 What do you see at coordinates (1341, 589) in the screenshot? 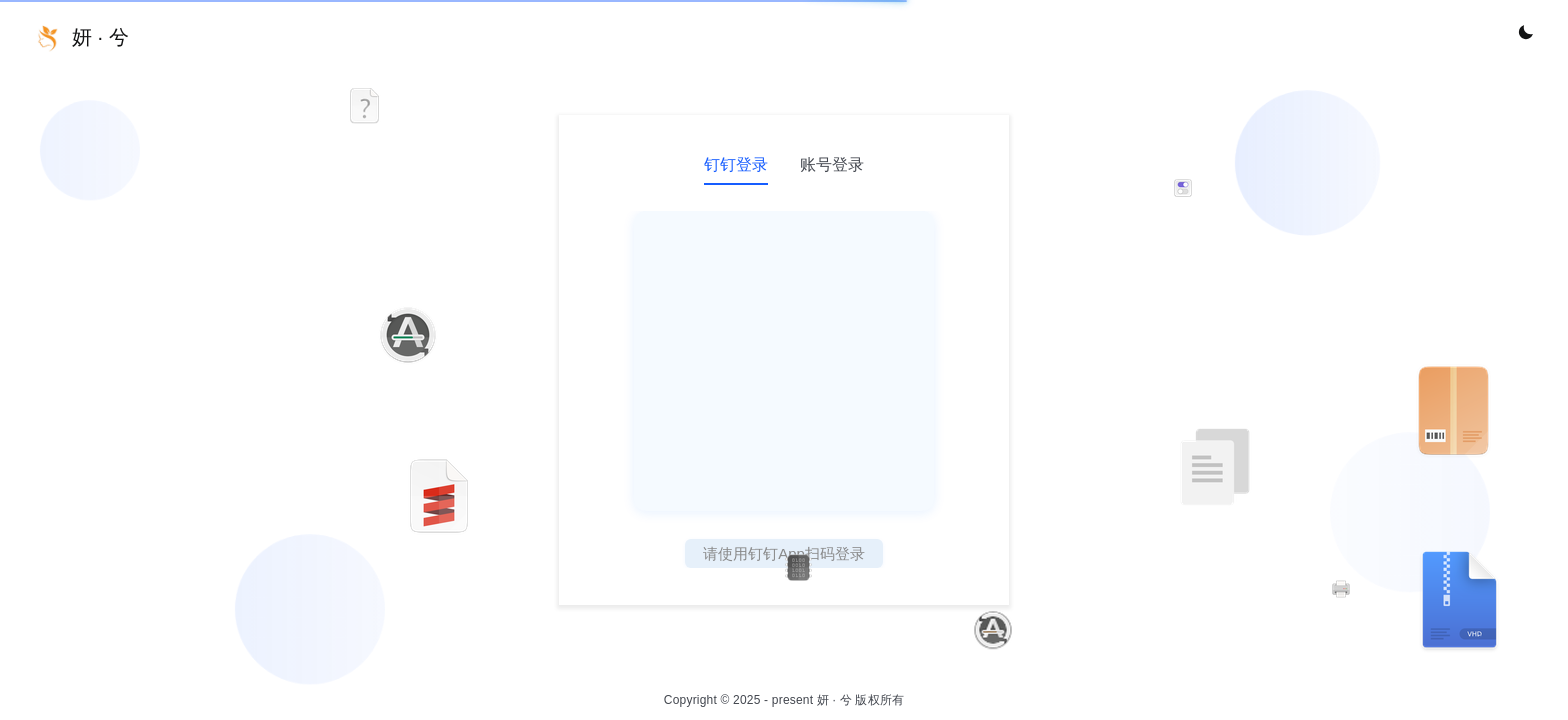
I see `print the current document` at bounding box center [1341, 589].